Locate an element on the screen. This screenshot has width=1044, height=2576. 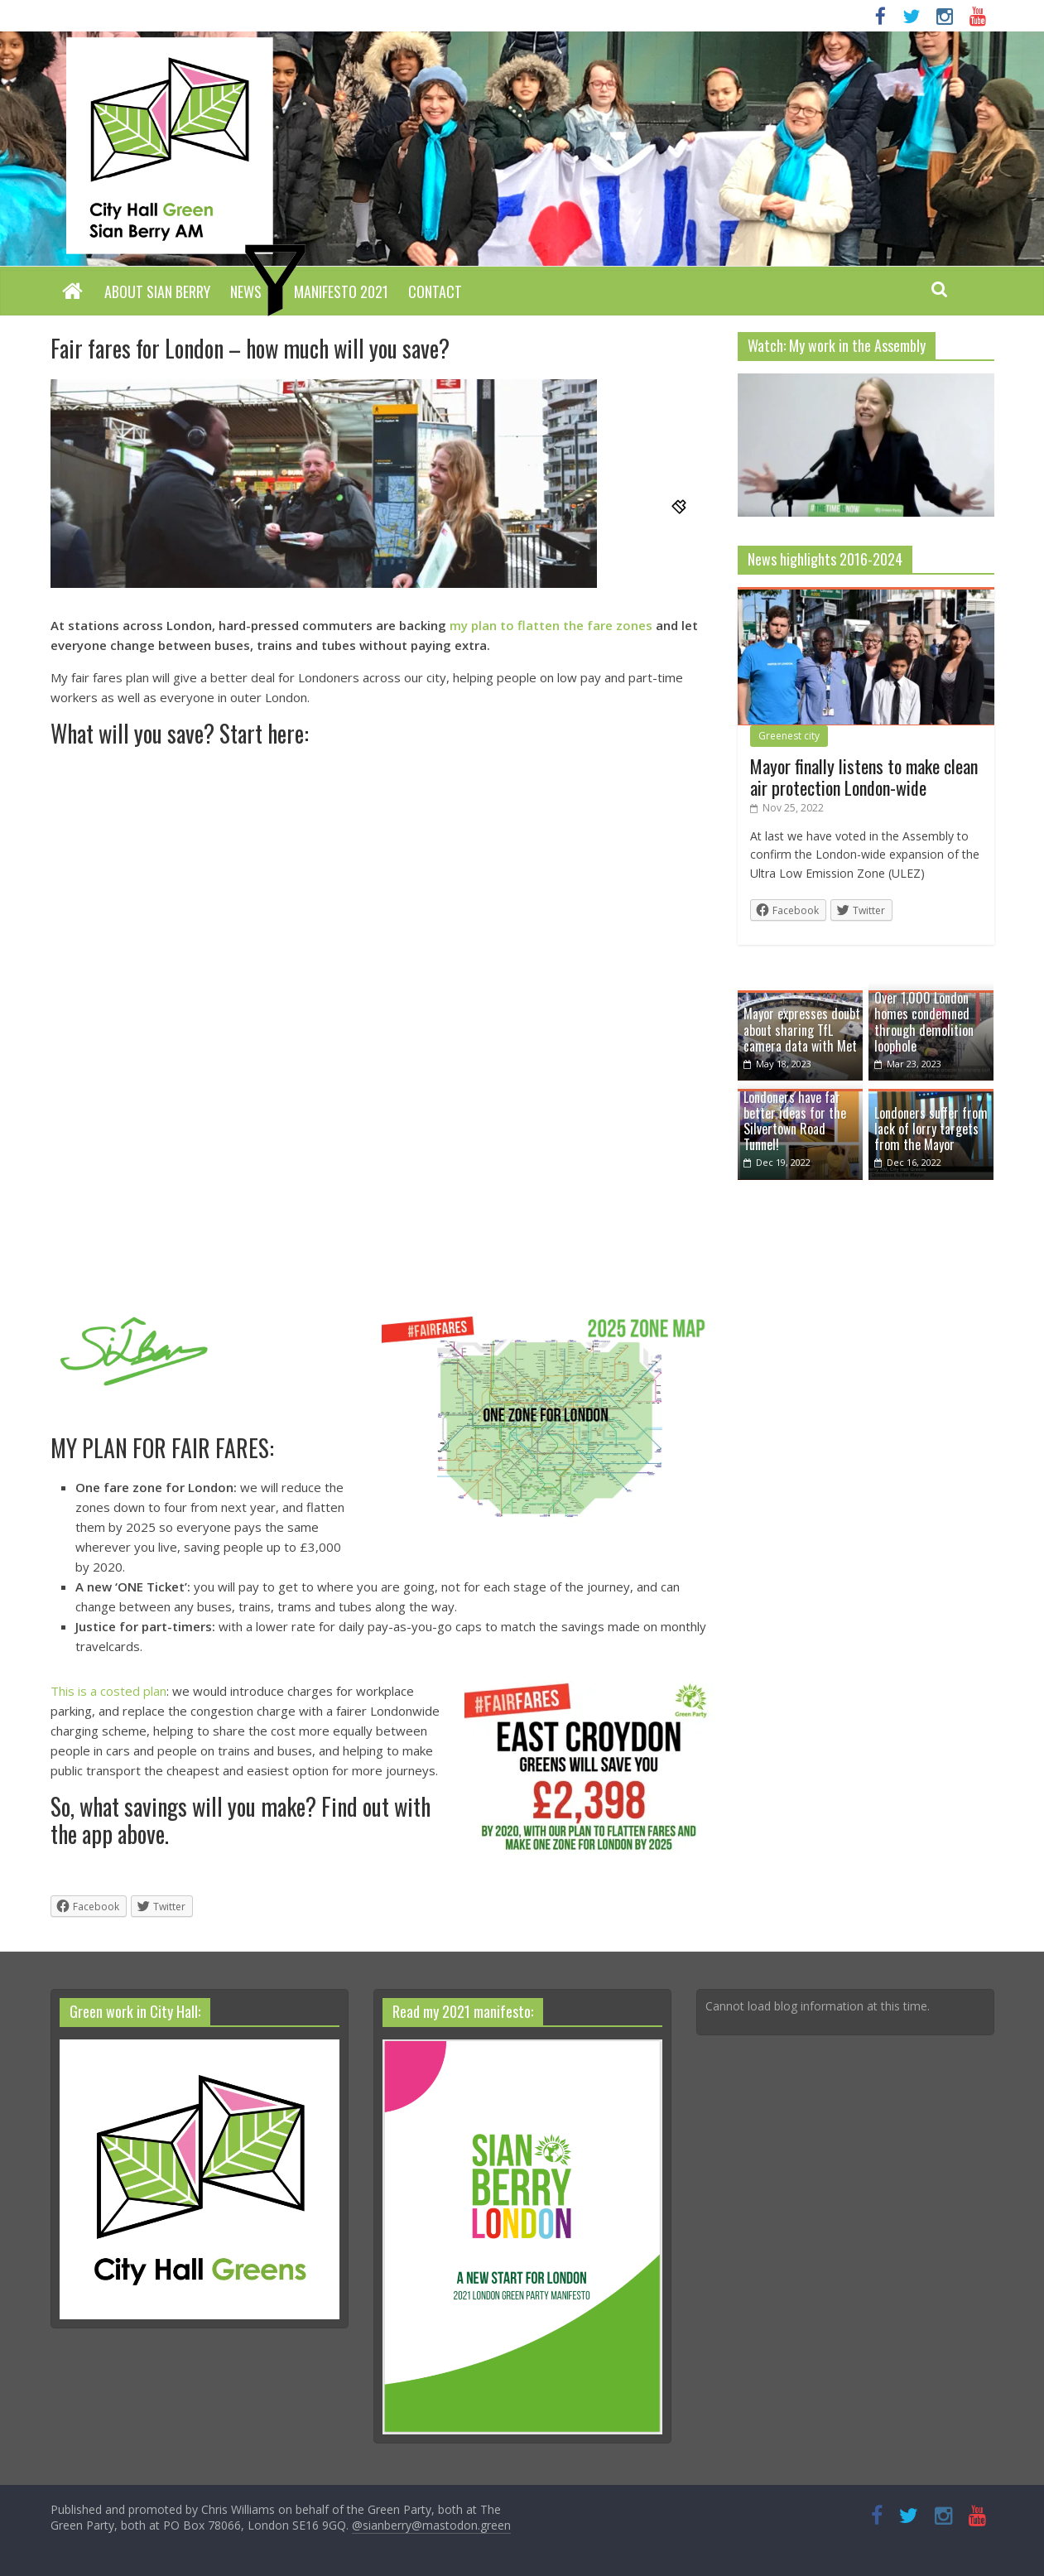
access brush or painting tools is located at coordinates (679, 506).